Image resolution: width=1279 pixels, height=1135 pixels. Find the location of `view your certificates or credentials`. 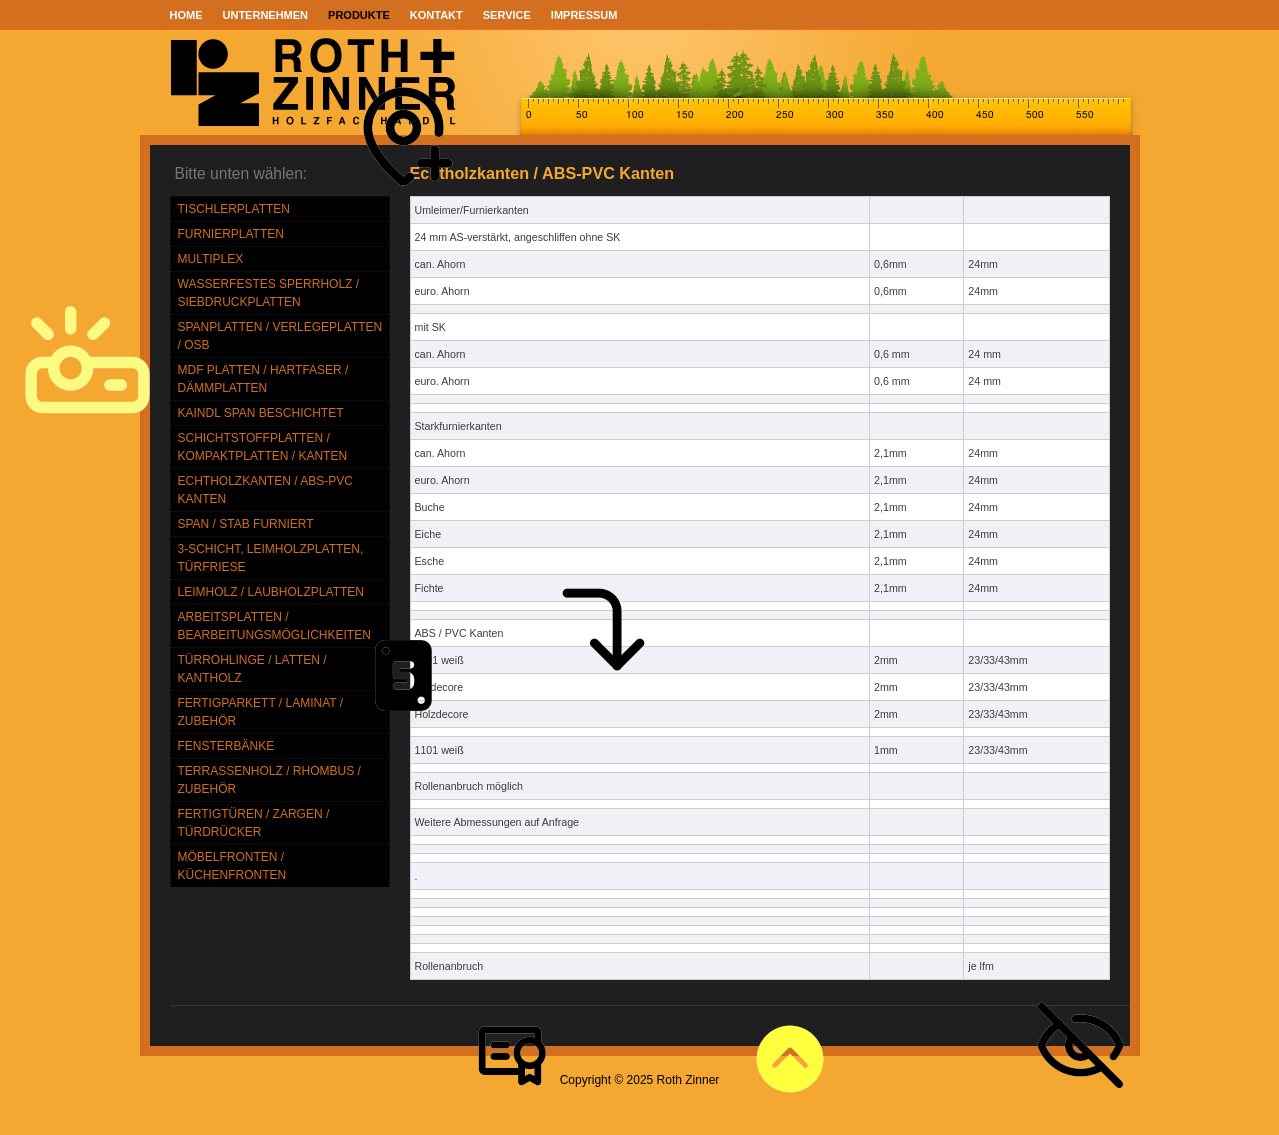

view your certificates or credentials is located at coordinates (510, 1053).